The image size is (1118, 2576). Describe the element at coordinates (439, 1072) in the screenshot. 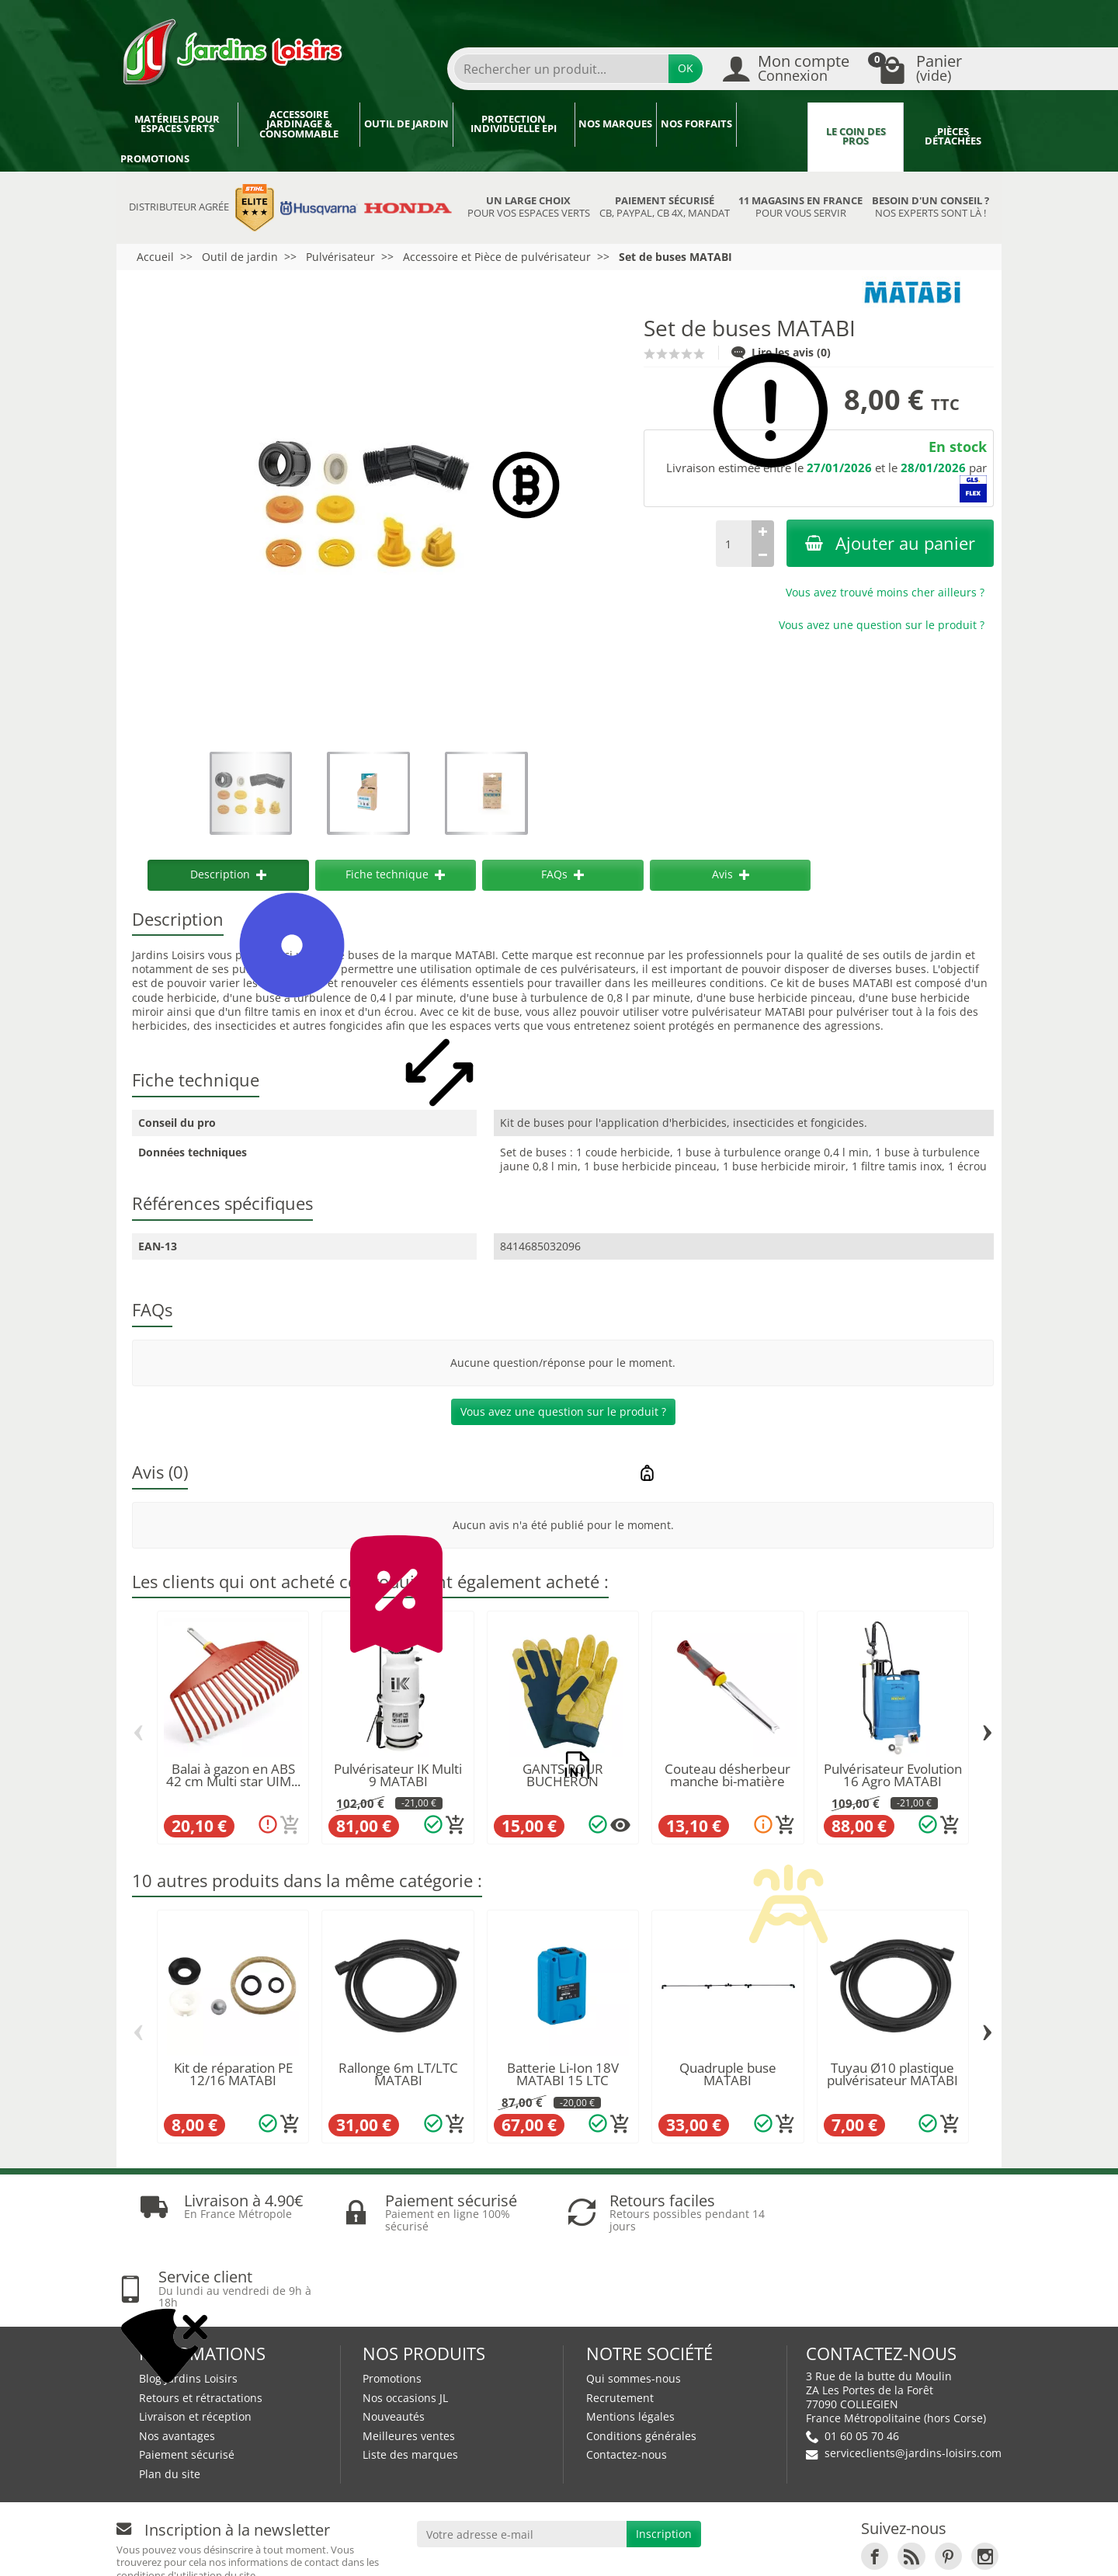

I see `expand or resize diagonally` at that location.